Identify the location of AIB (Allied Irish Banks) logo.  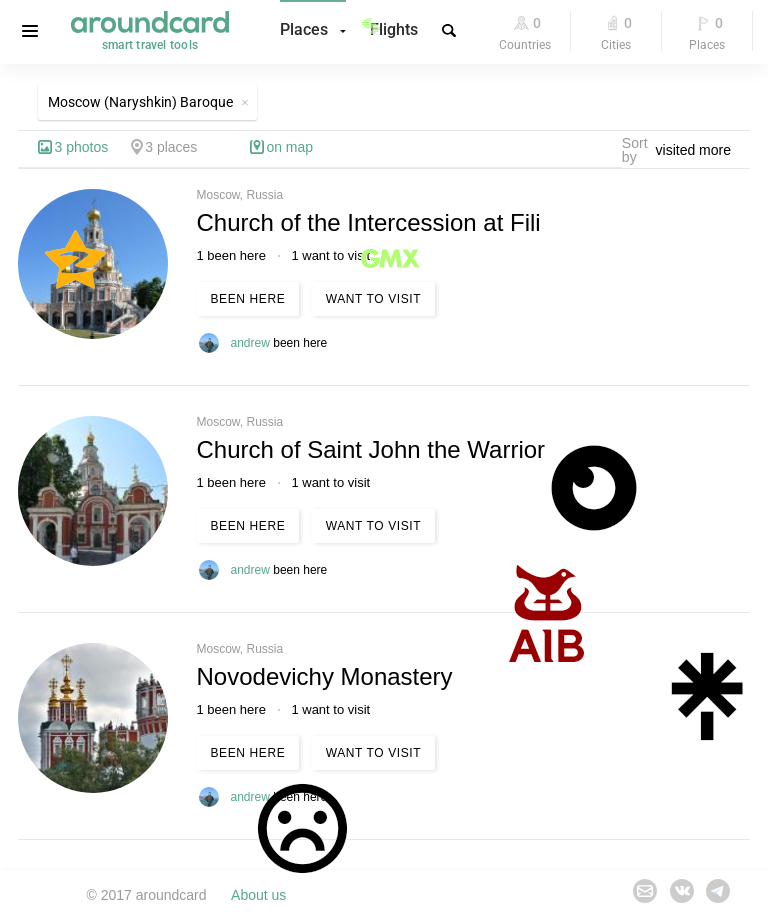
(546, 613).